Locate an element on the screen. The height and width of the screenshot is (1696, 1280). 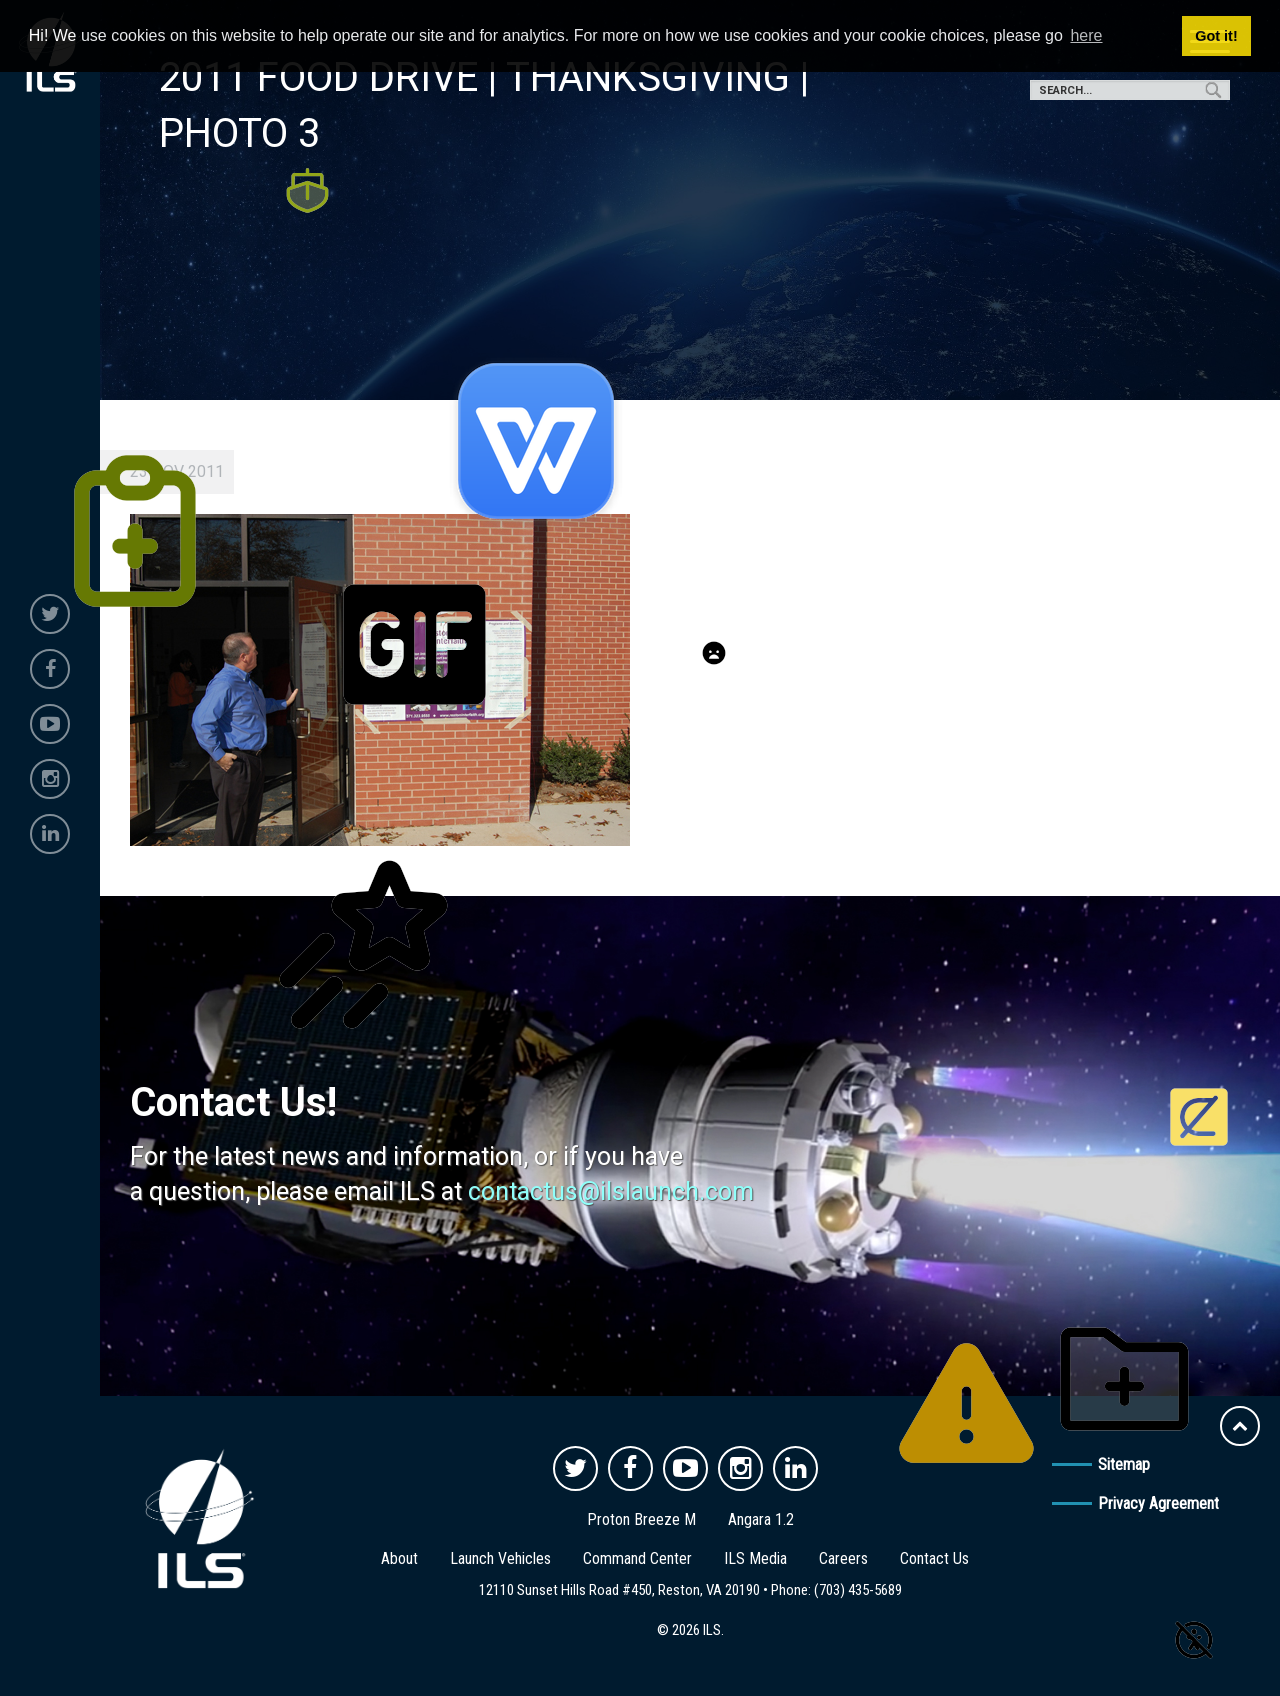
accessibility features disabled is located at coordinates (1194, 1640).